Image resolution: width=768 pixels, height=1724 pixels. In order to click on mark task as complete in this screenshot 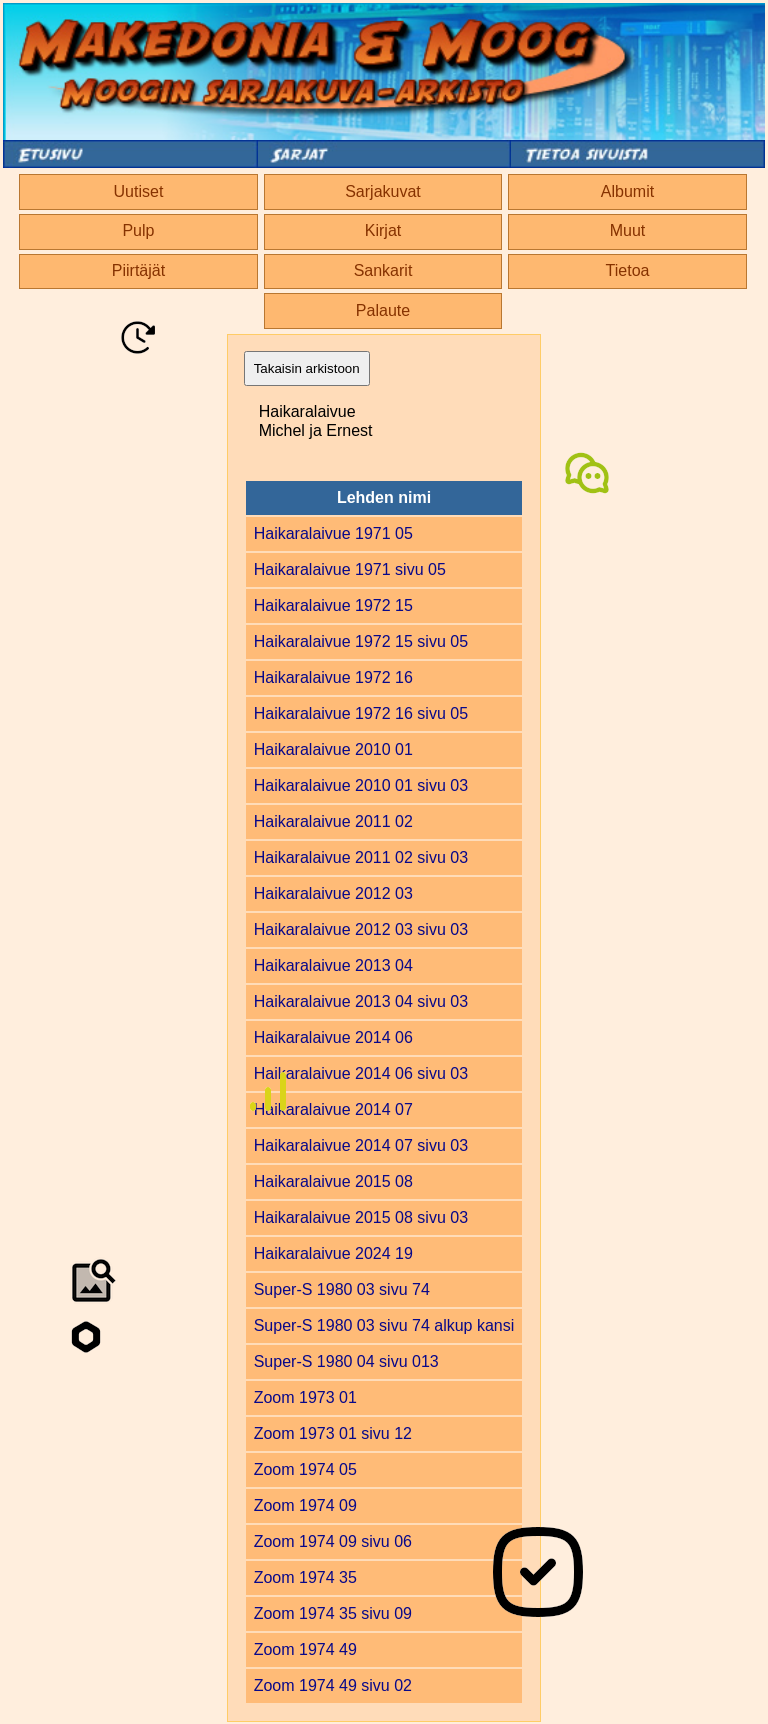, I will do `click(538, 1572)`.